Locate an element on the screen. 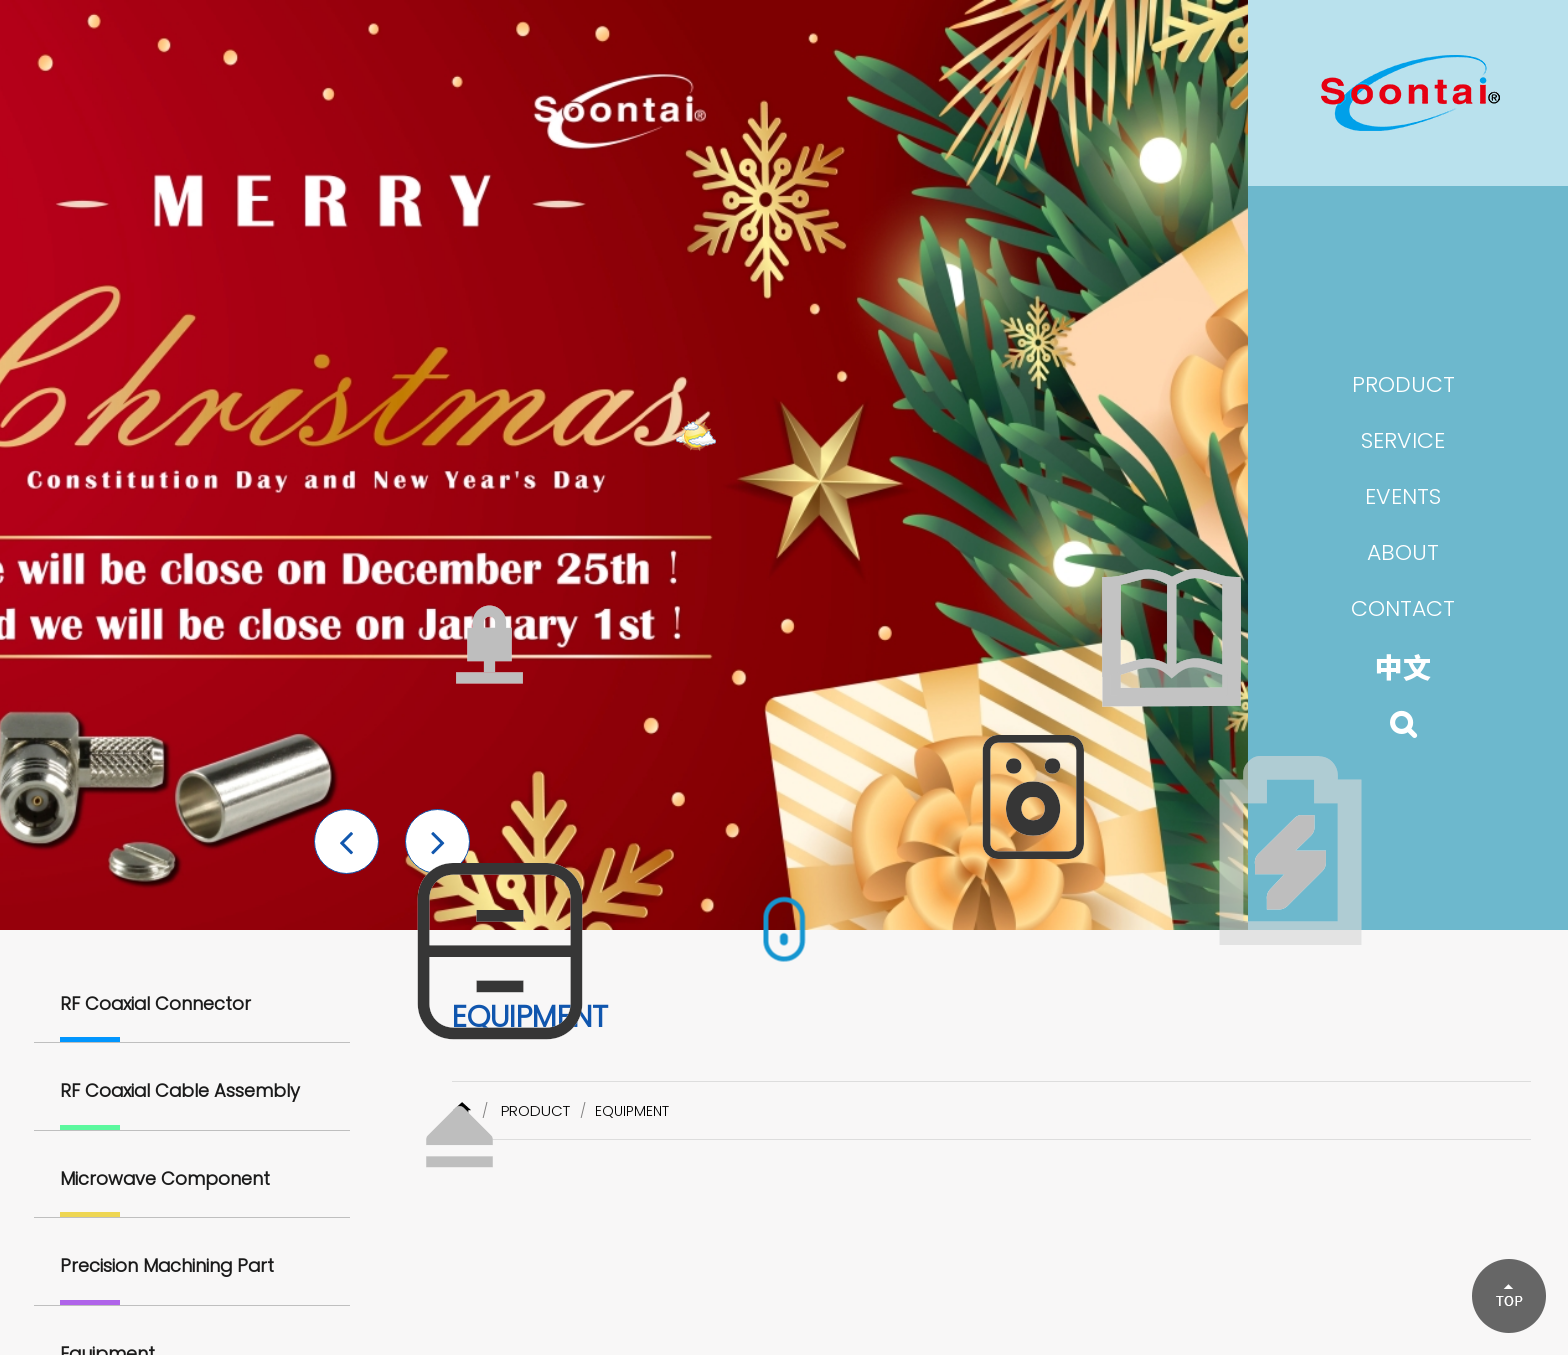 The width and height of the screenshot is (1568, 1355). open rhythmbox music player is located at coordinates (1037, 797).